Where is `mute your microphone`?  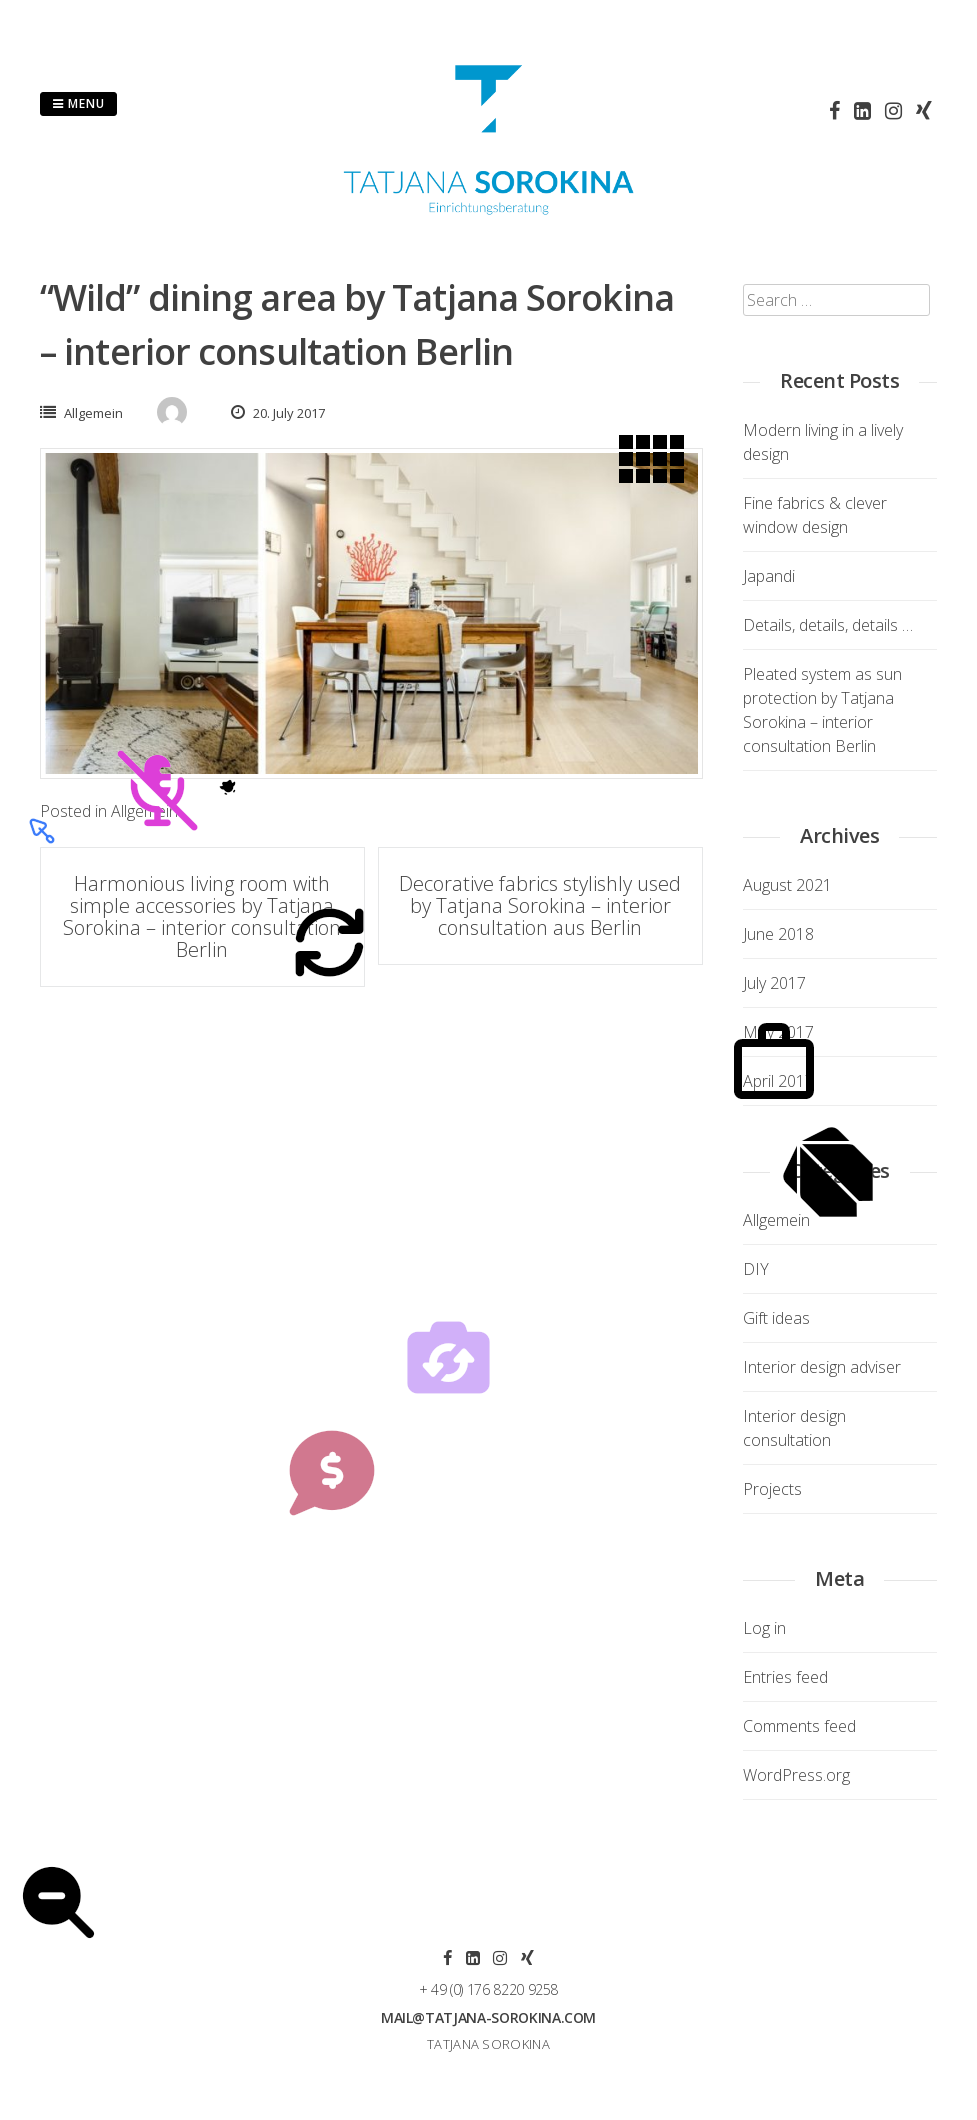 mute your microphone is located at coordinates (157, 790).